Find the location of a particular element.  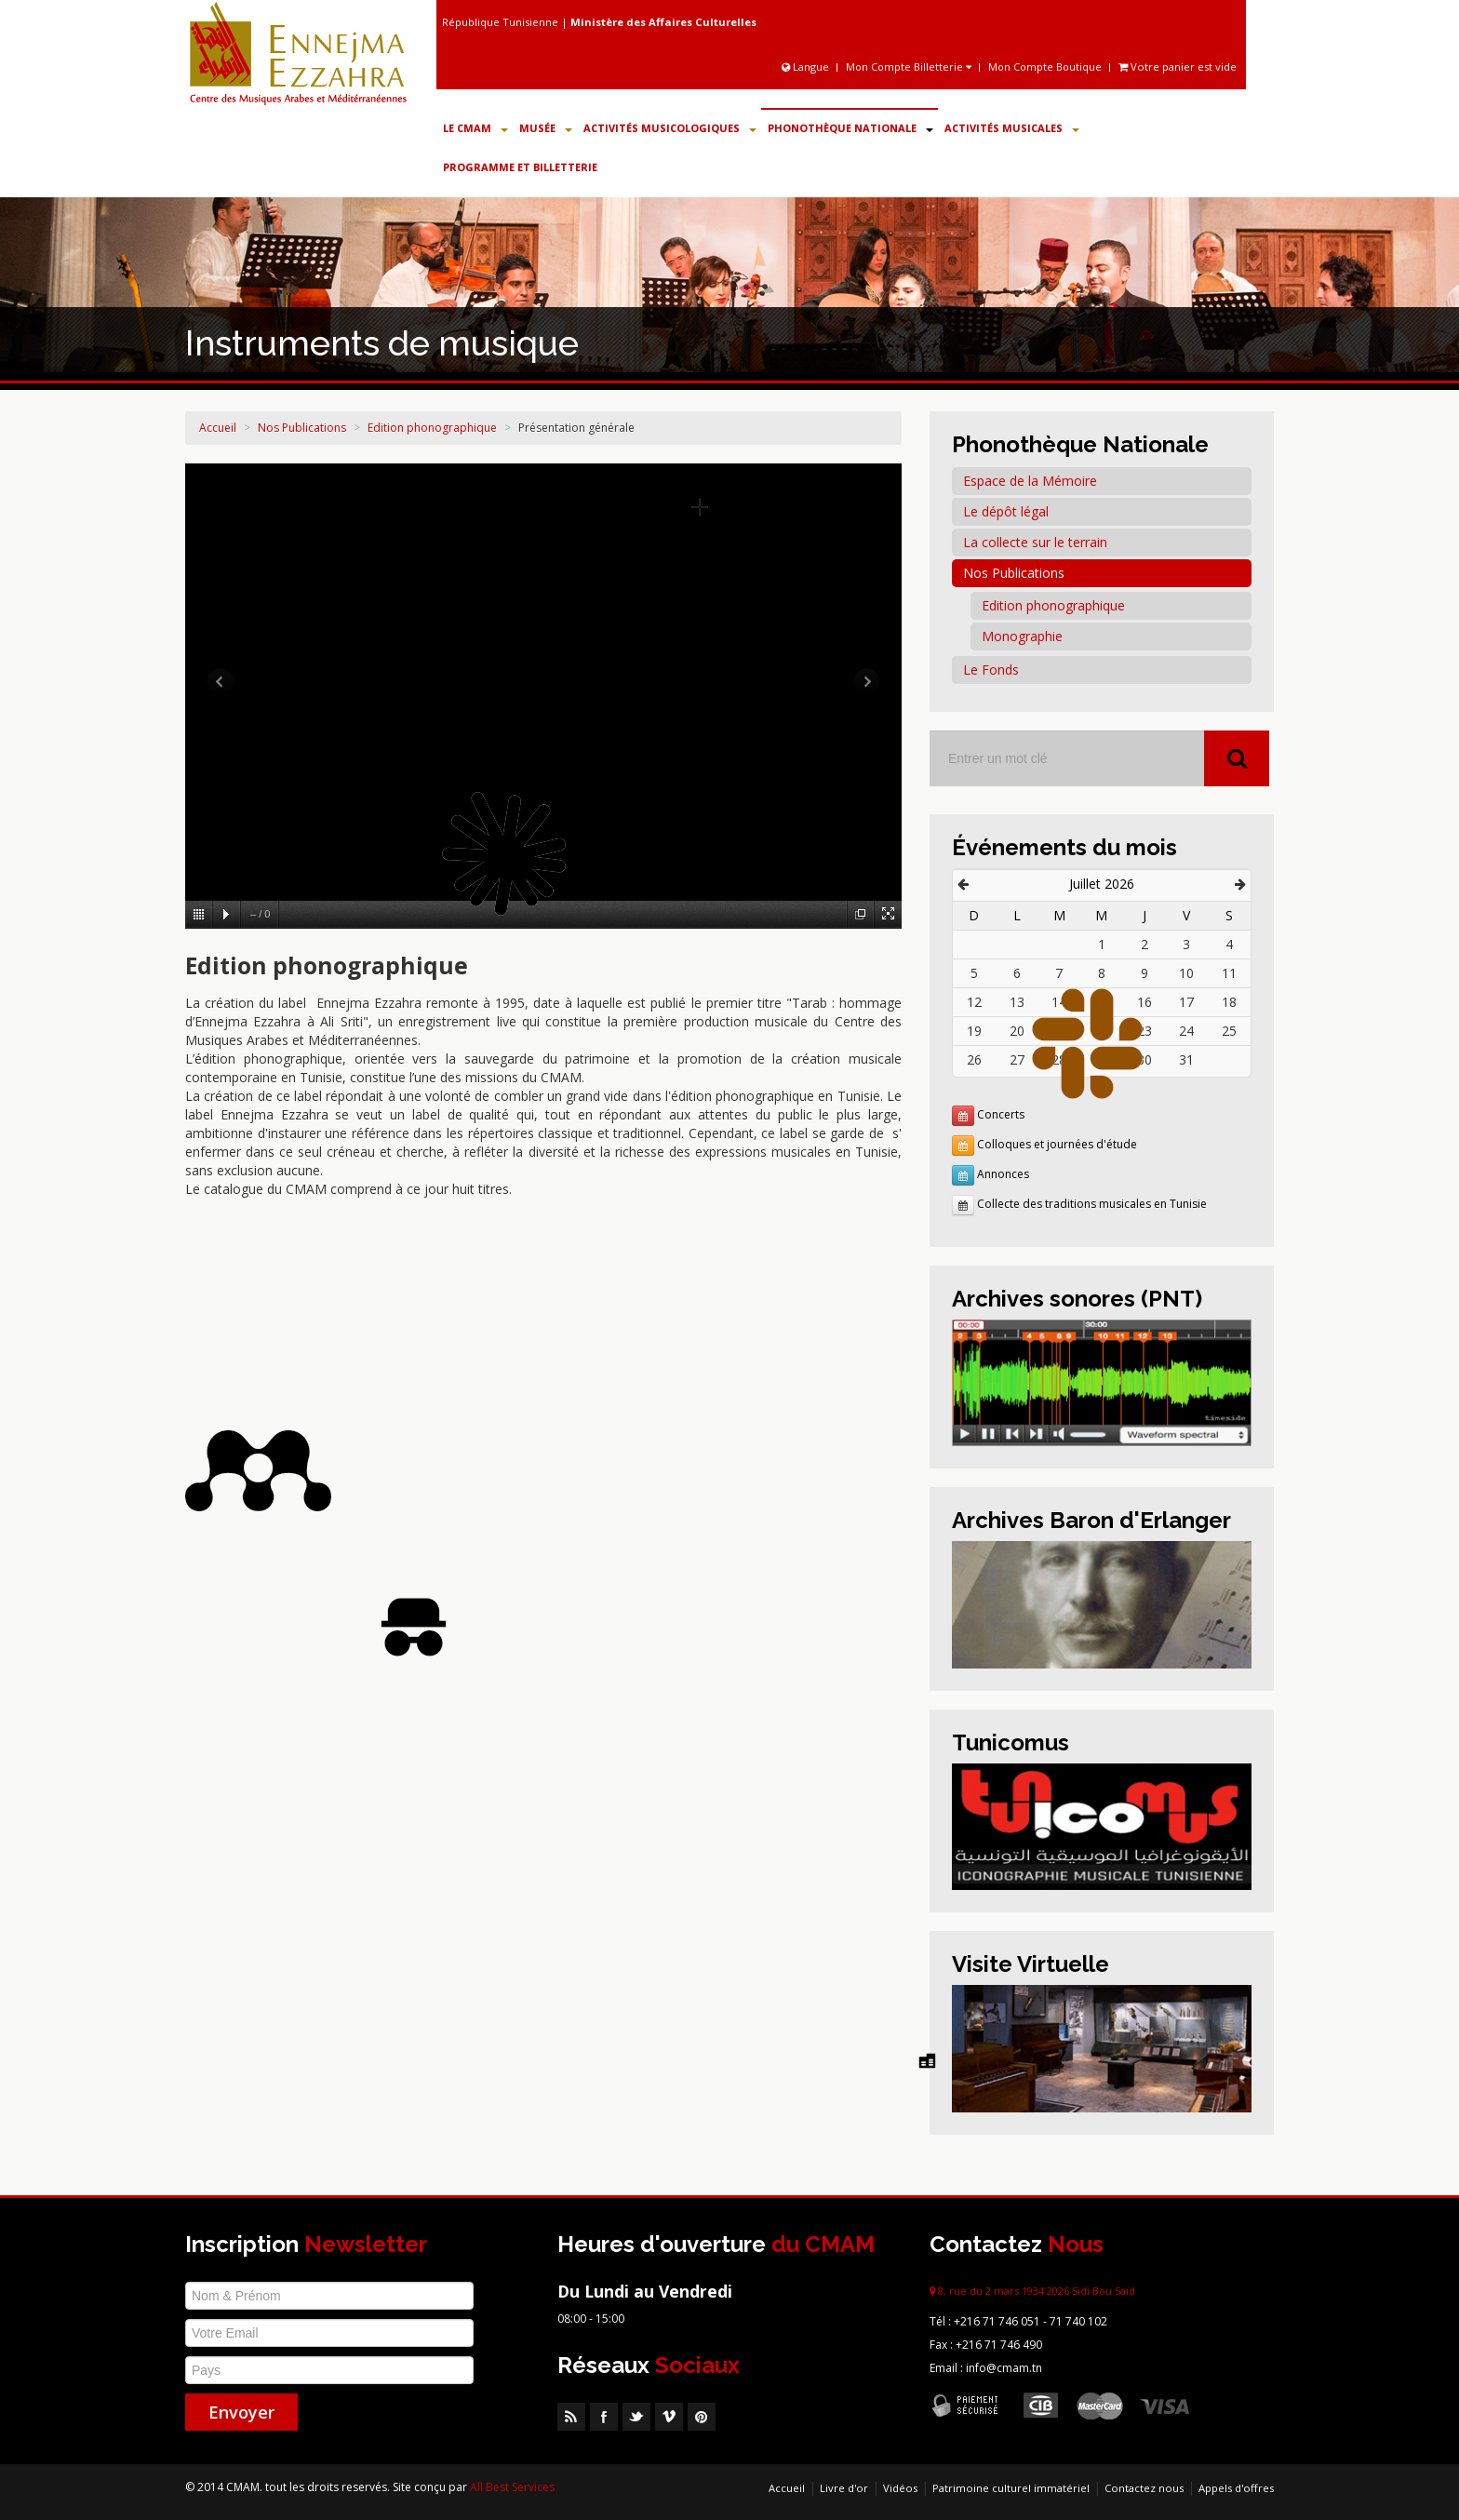

open the Claude AI assistant is located at coordinates (503, 853).